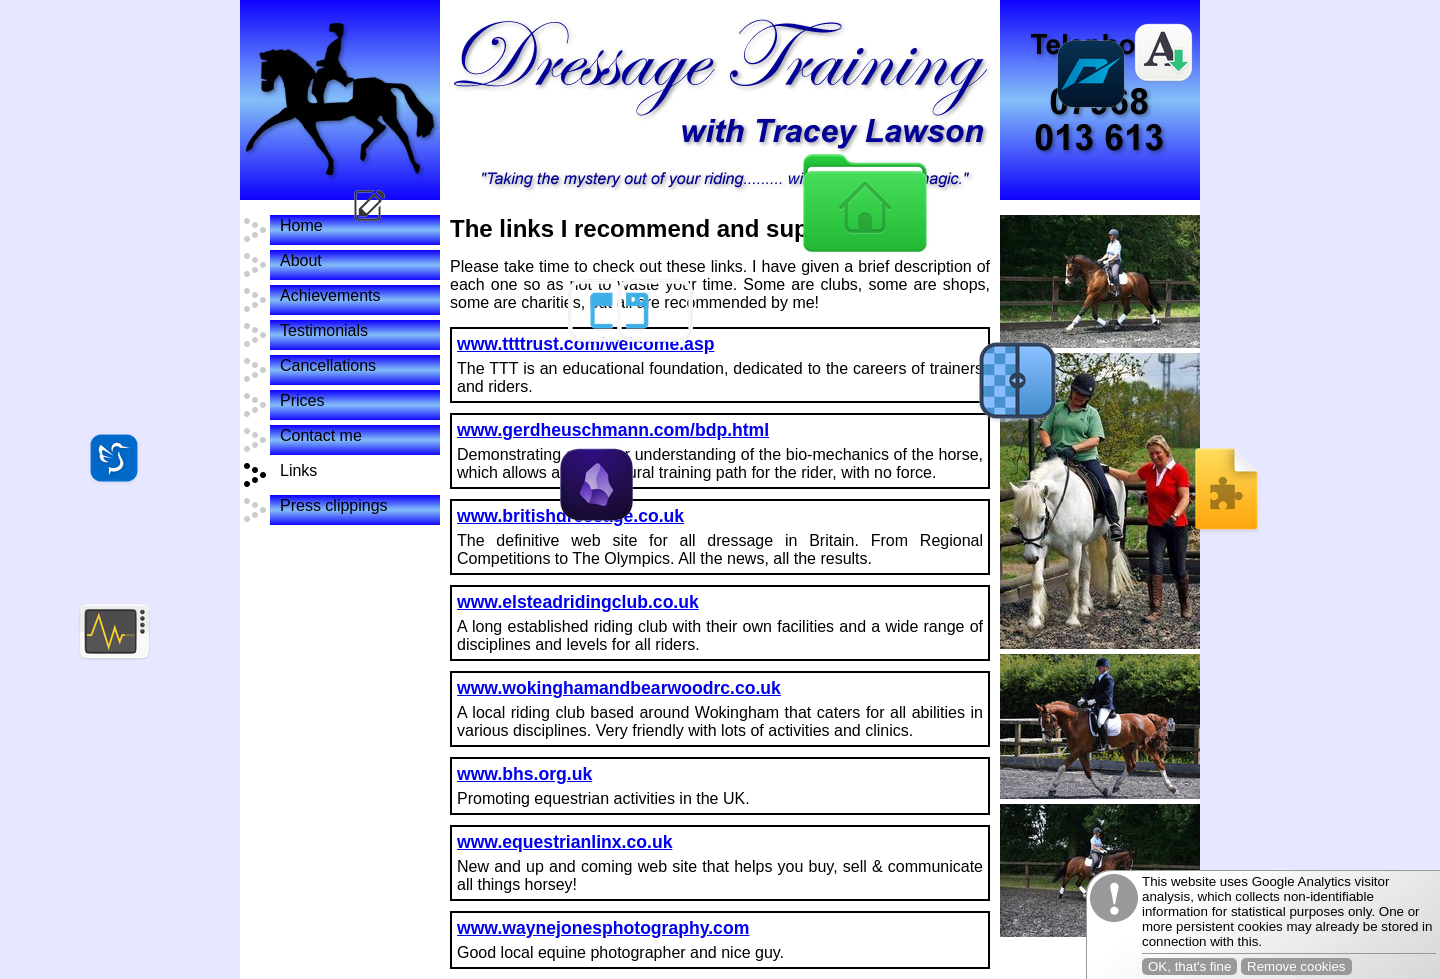  What do you see at coordinates (1226, 490) in the screenshot?
I see `a plugin-generated file type` at bounding box center [1226, 490].